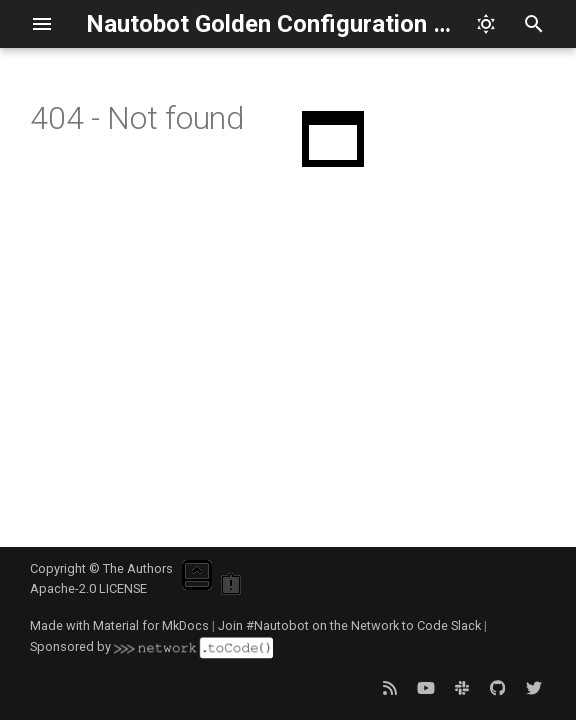 The image size is (576, 720). I want to click on indicates an overdue or late assignment, so click(231, 585).